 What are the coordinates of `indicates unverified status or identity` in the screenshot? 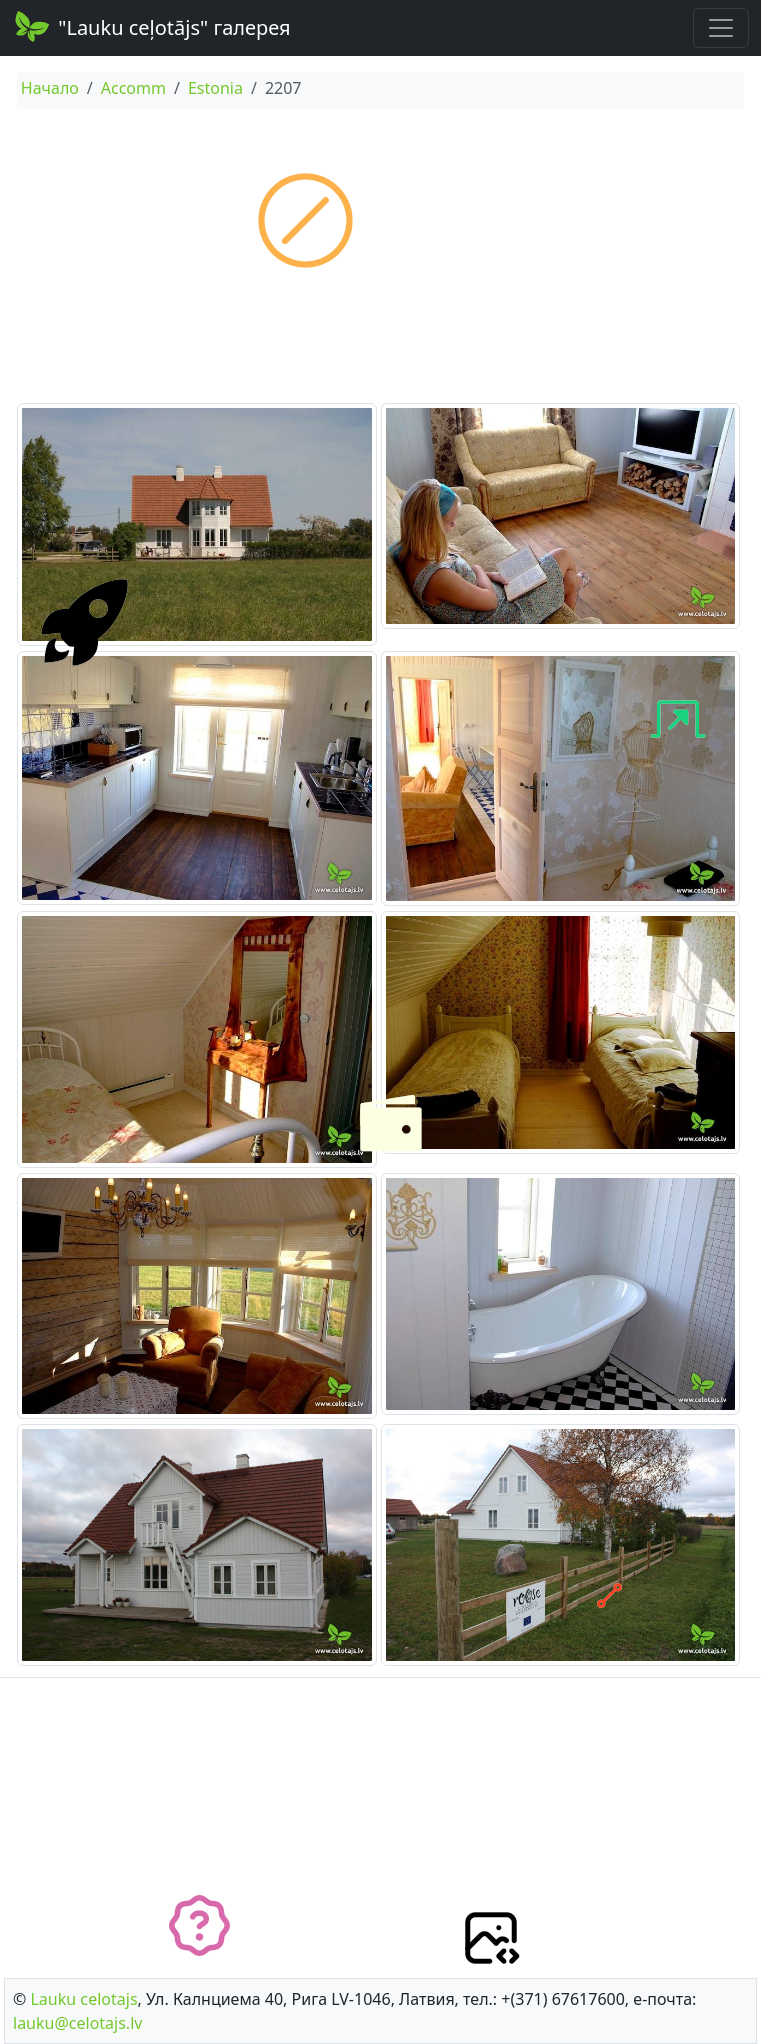 It's located at (199, 1925).